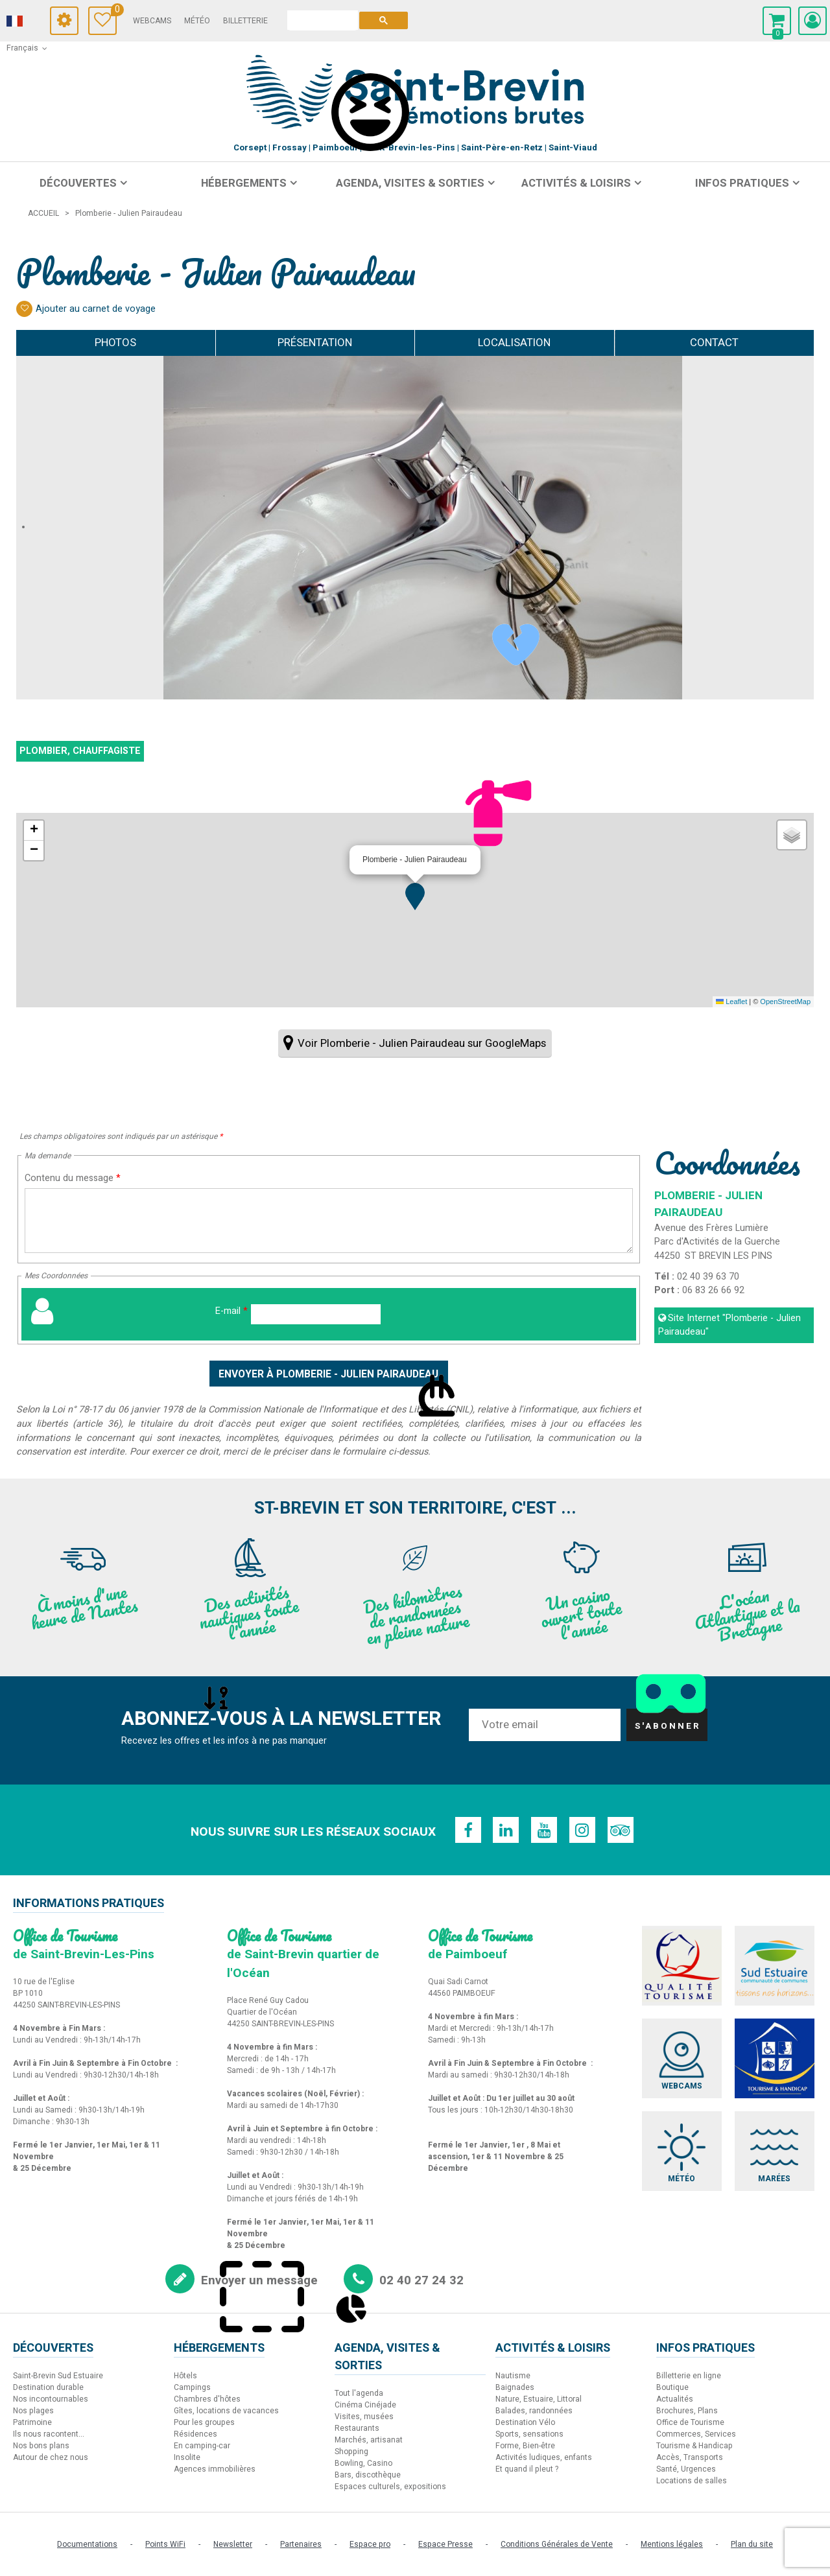 This screenshot has width=830, height=2576. What do you see at coordinates (670, 1693) in the screenshot?
I see `launch virtual reality mode` at bounding box center [670, 1693].